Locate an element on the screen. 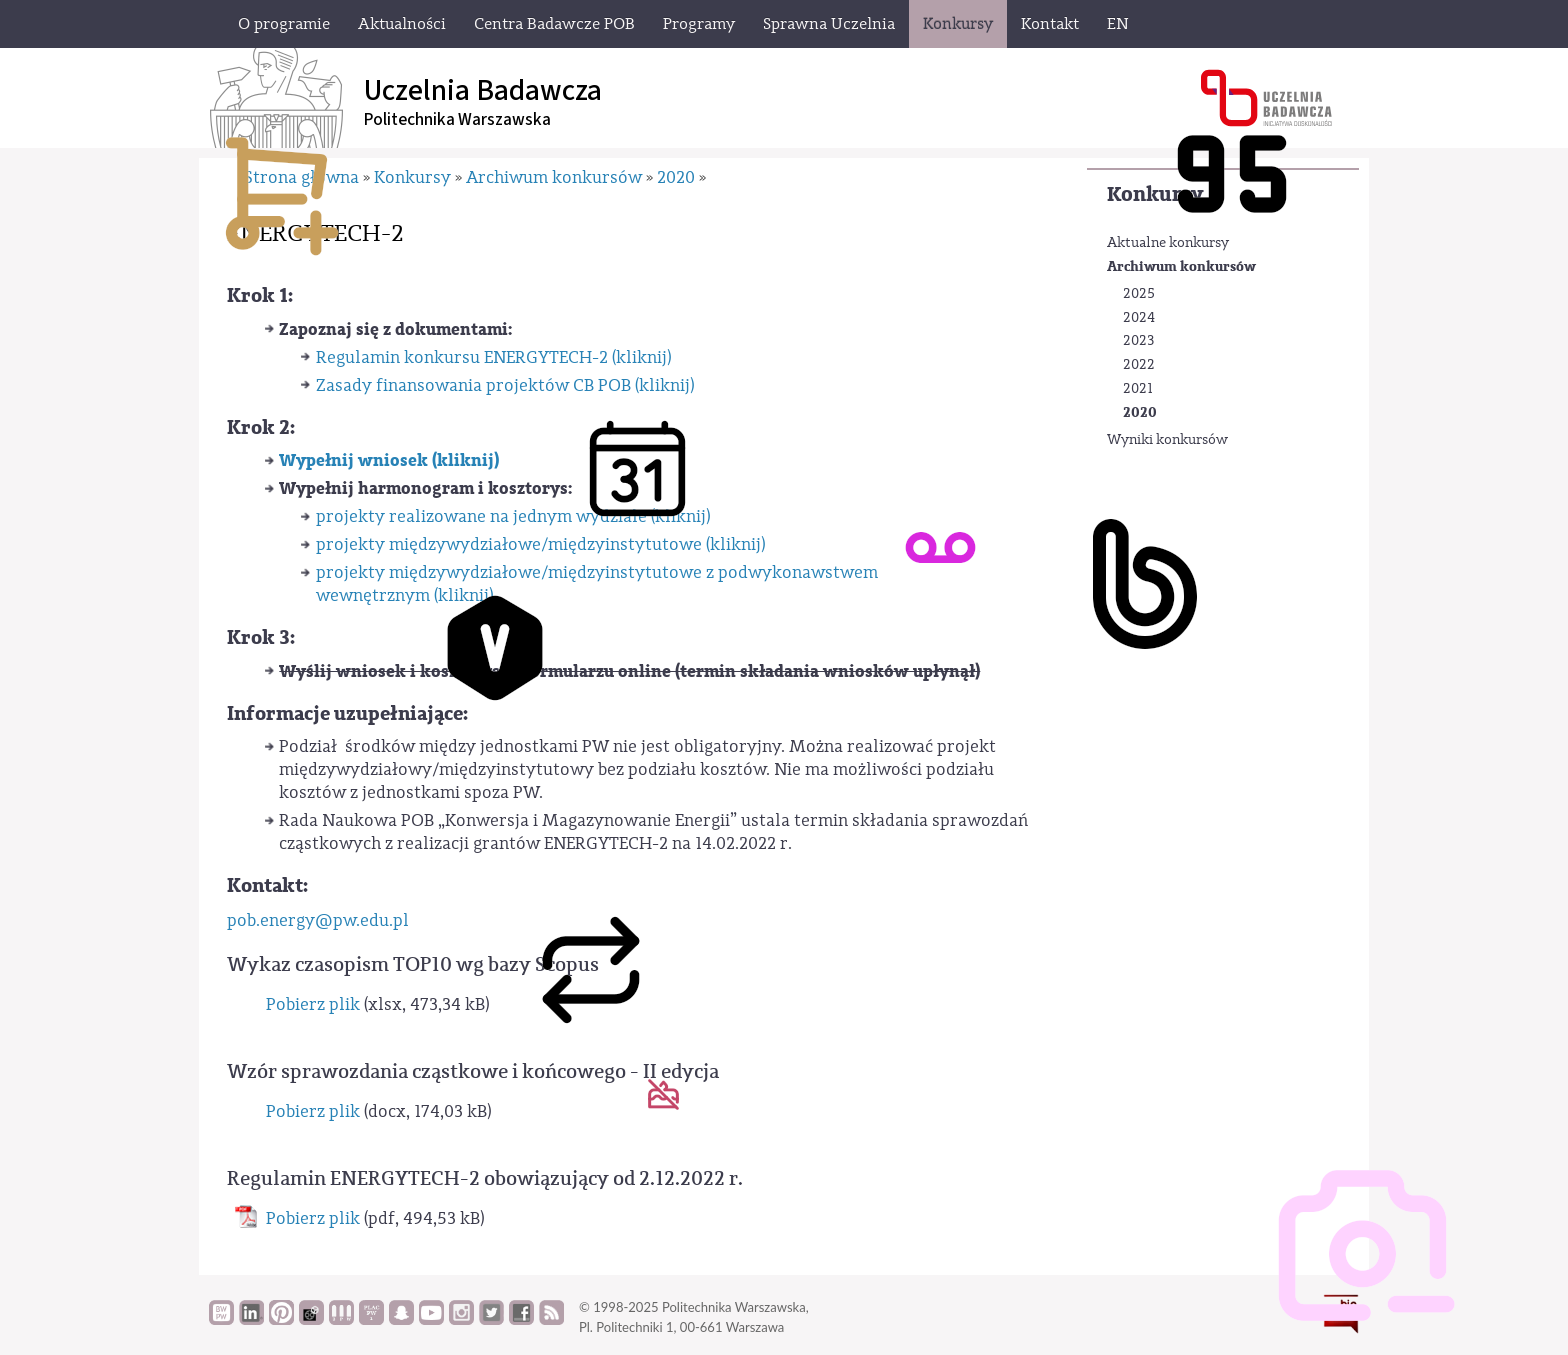 Image resolution: width=1568 pixels, height=1355 pixels. access voicemail messages is located at coordinates (940, 547).